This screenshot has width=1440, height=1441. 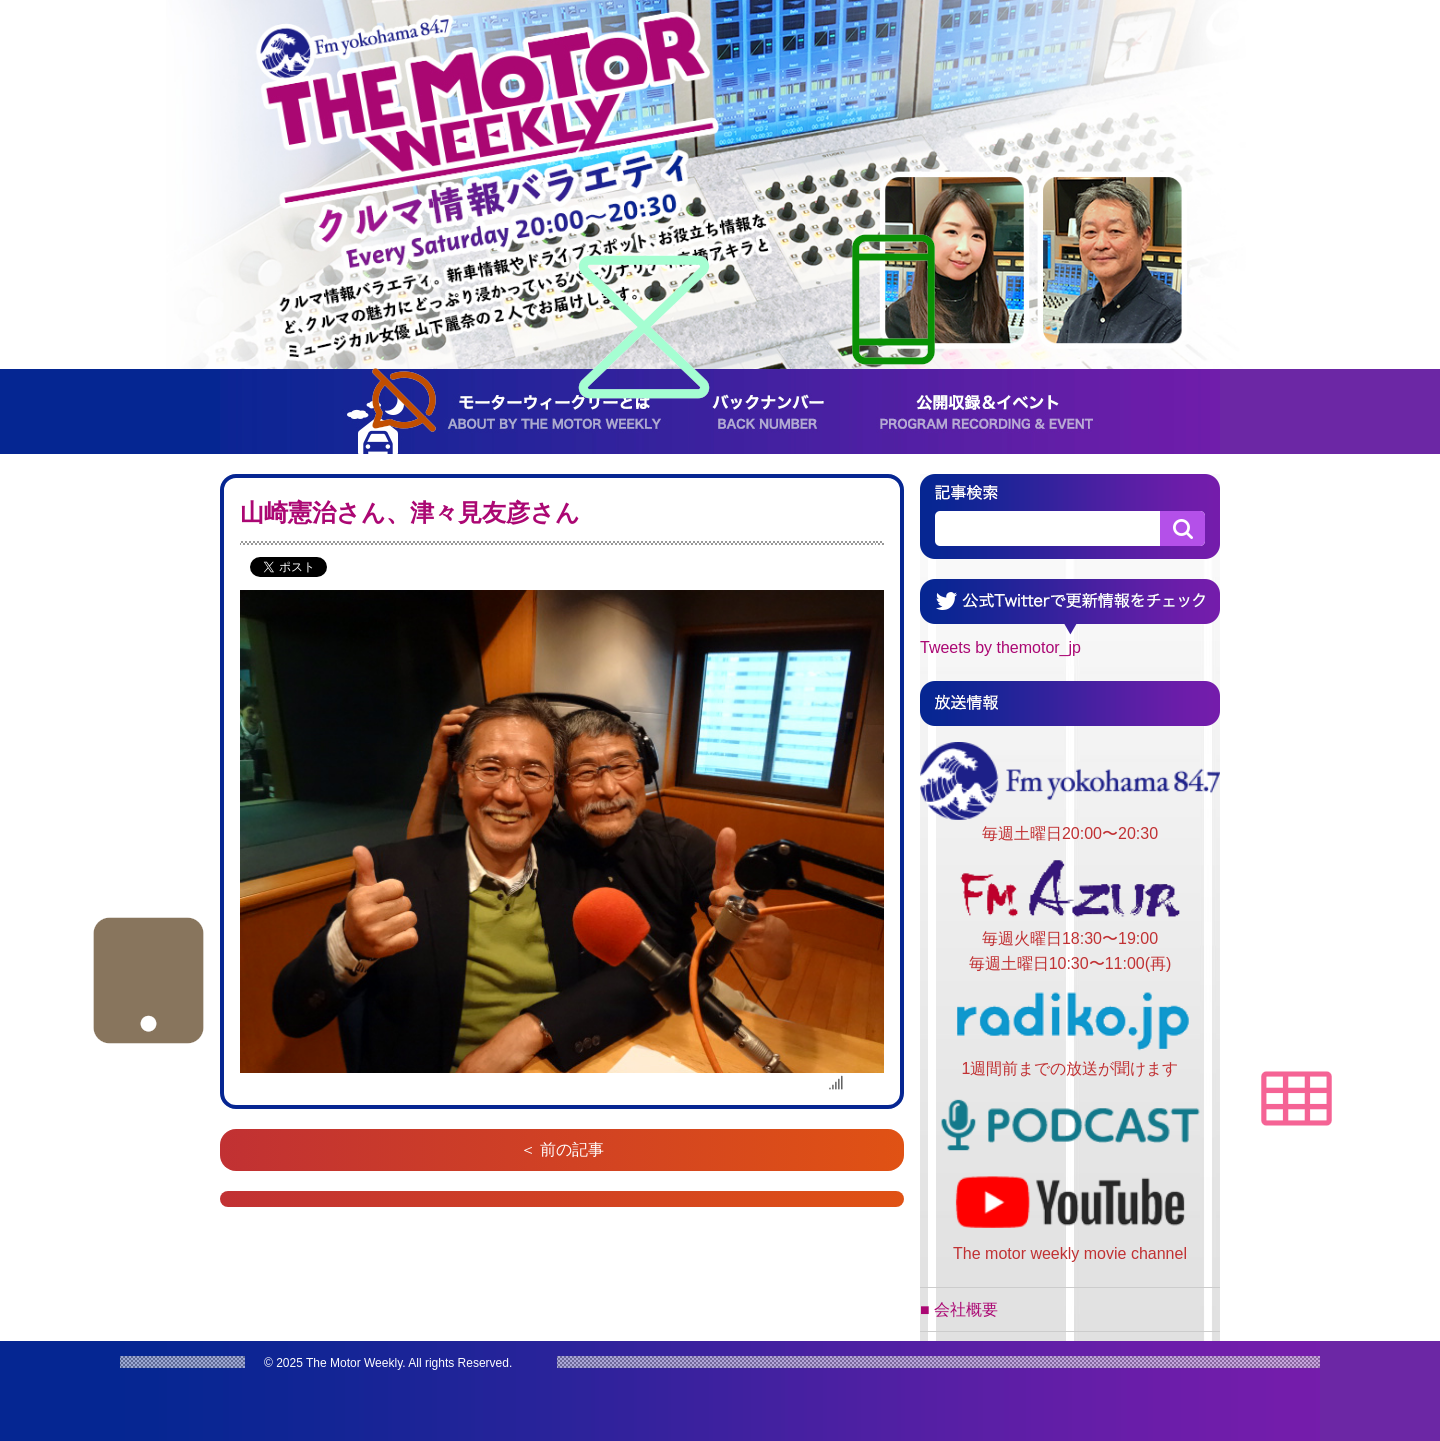 What do you see at coordinates (1296, 1098) in the screenshot?
I see `view all apps or menu options` at bounding box center [1296, 1098].